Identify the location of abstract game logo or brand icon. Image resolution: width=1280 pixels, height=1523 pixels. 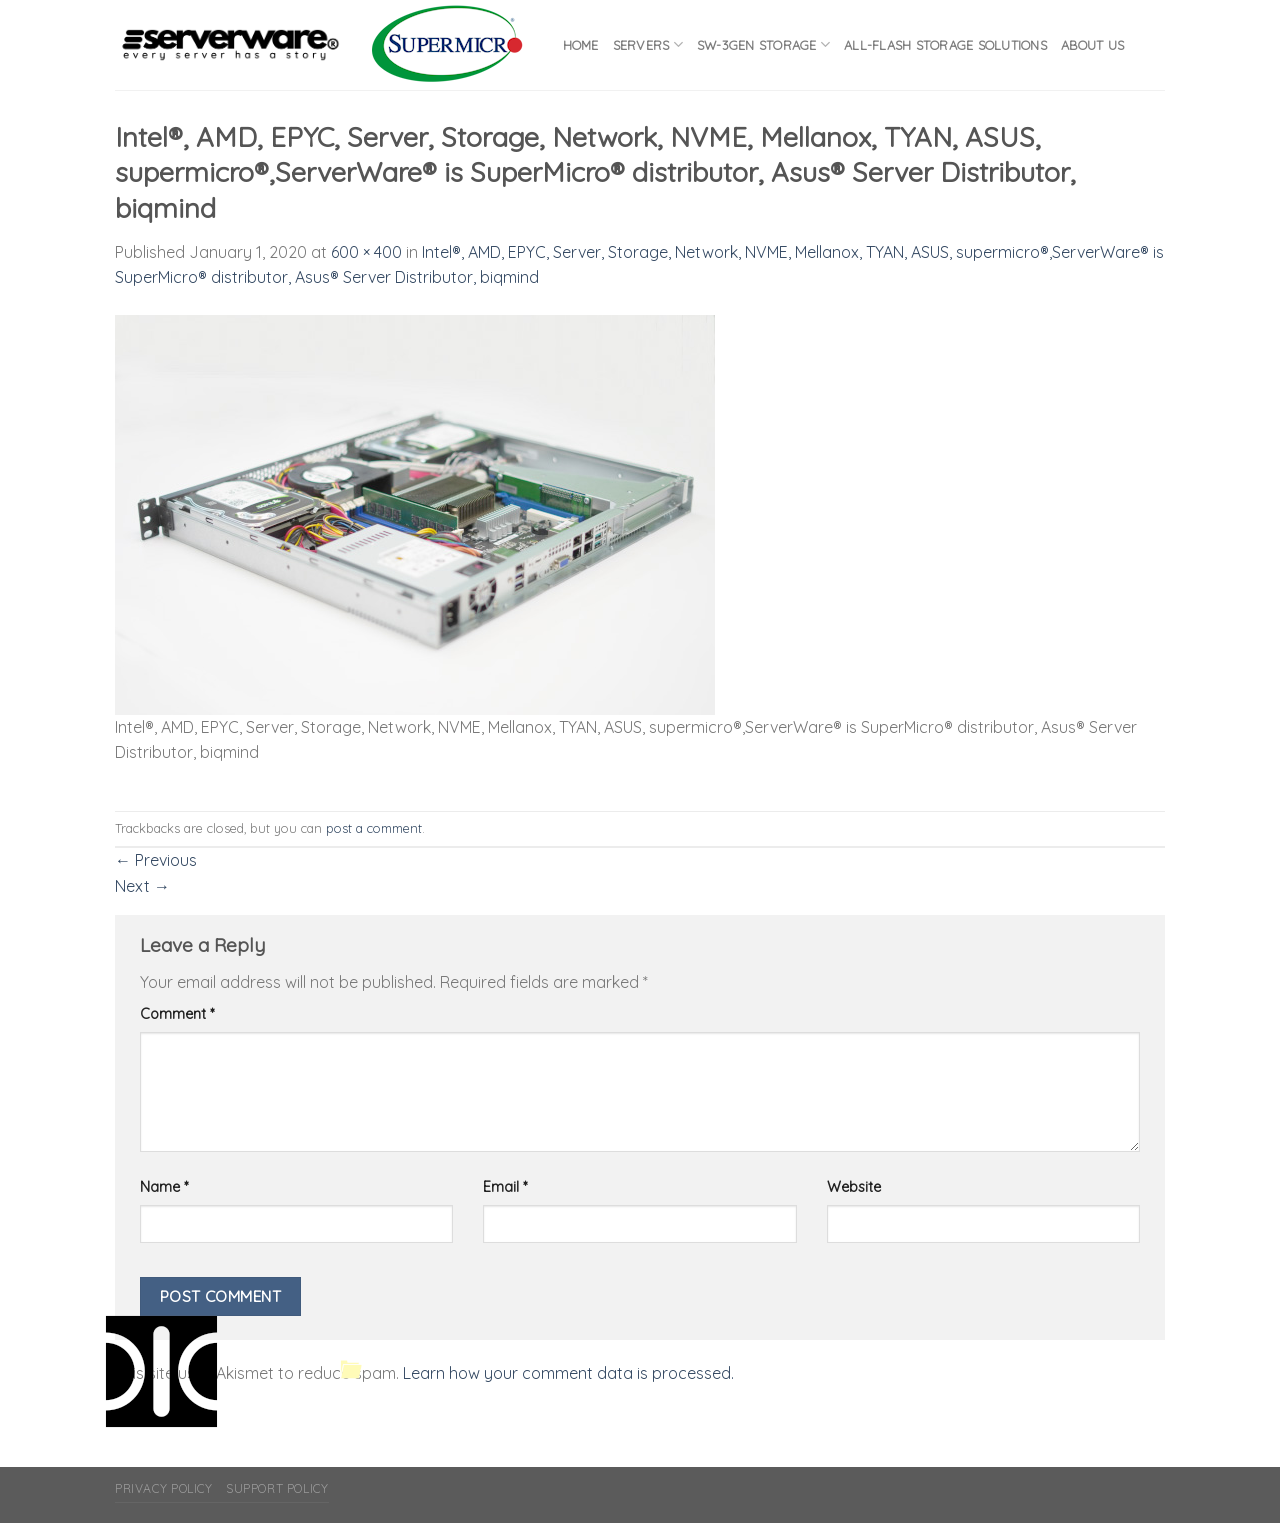
(161, 1371).